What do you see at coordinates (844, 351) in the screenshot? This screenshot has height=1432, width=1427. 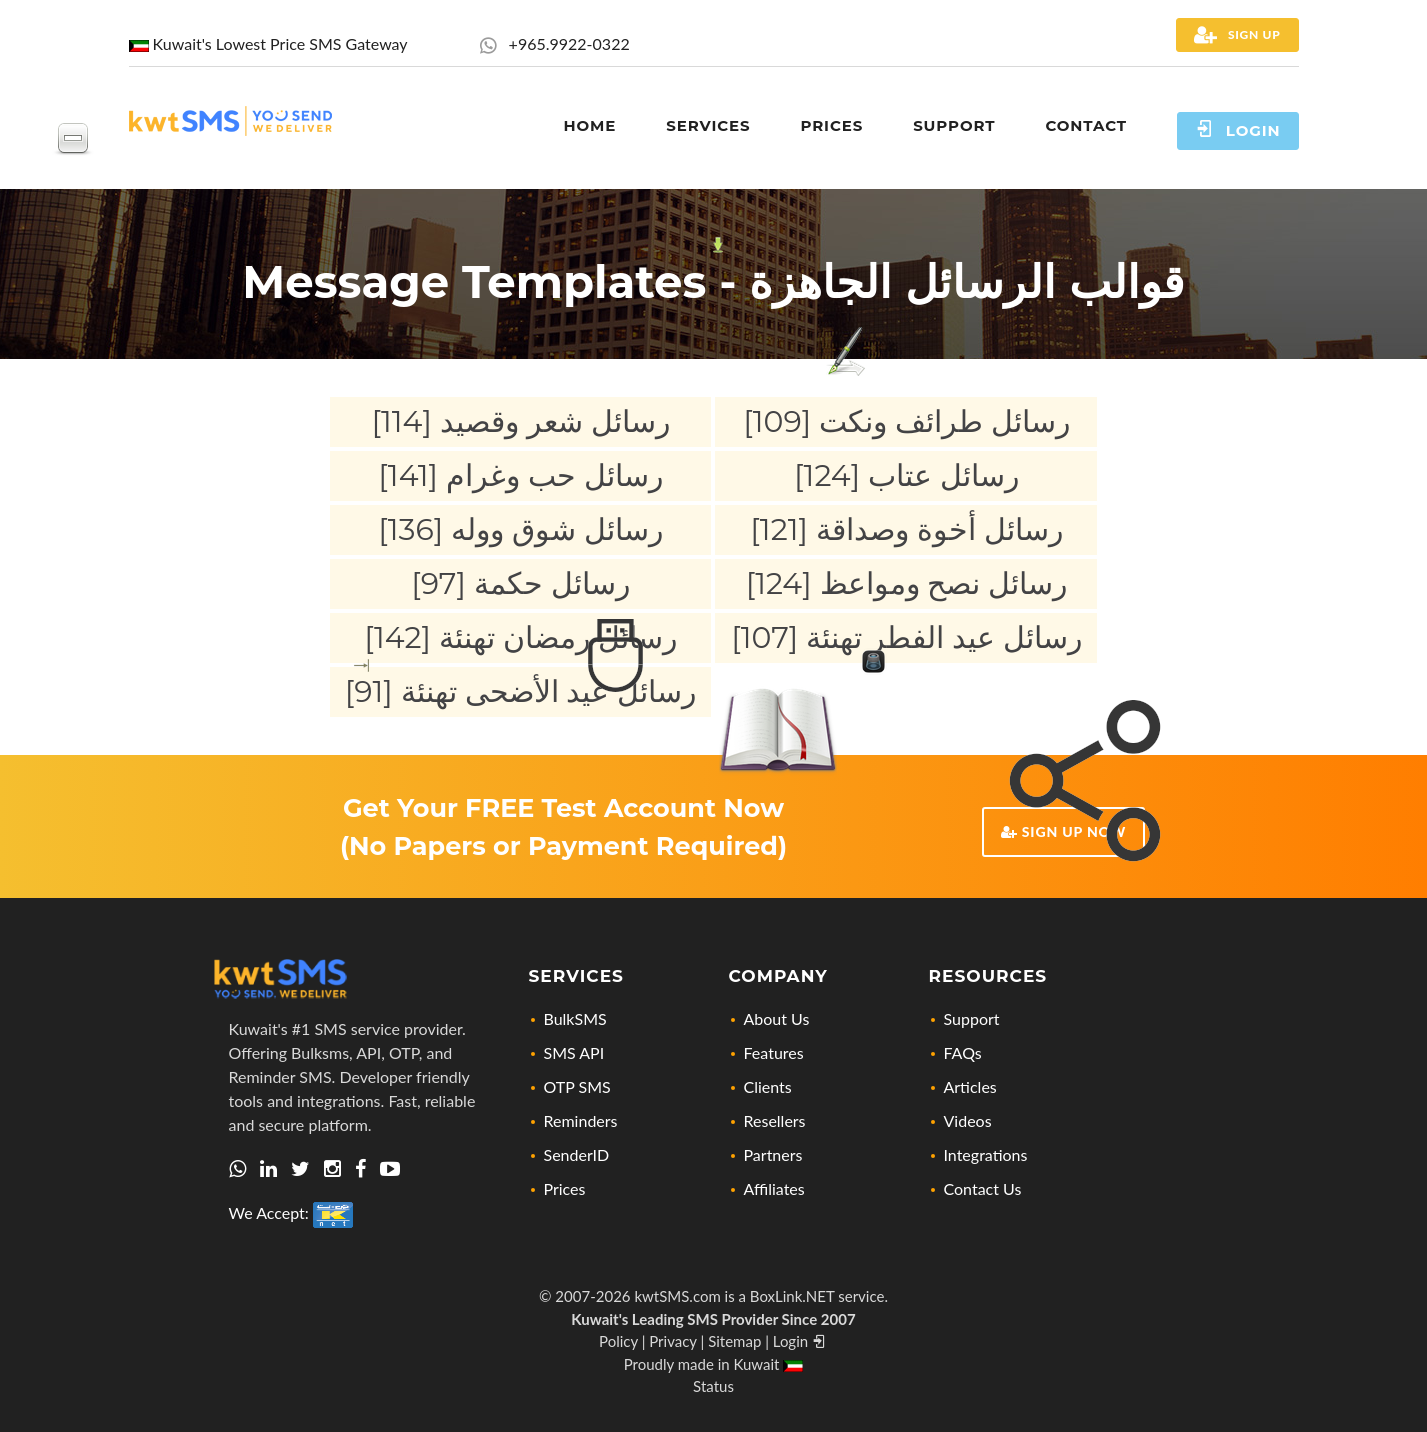 I see `set text direction to left-to-right` at bounding box center [844, 351].